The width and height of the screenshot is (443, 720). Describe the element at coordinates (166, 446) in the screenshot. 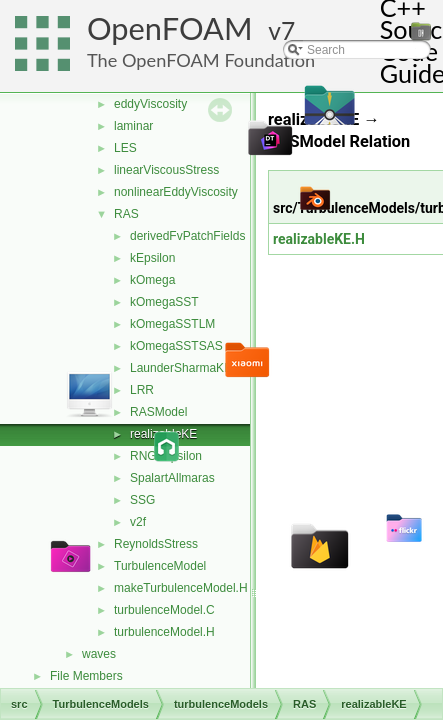

I see `an LMMS music project file` at that location.